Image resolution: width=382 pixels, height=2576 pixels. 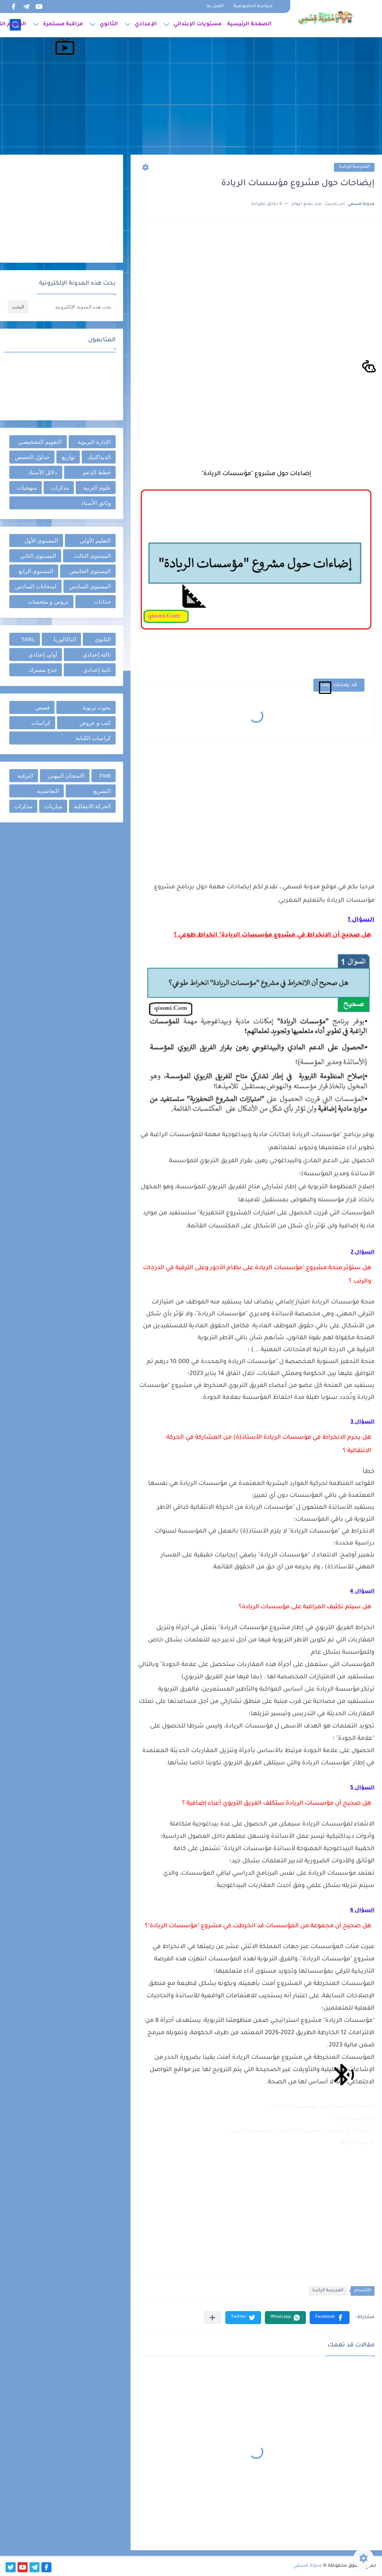 What do you see at coordinates (65, 46) in the screenshot?
I see `watch live television or streaming content` at bounding box center [65, 46].